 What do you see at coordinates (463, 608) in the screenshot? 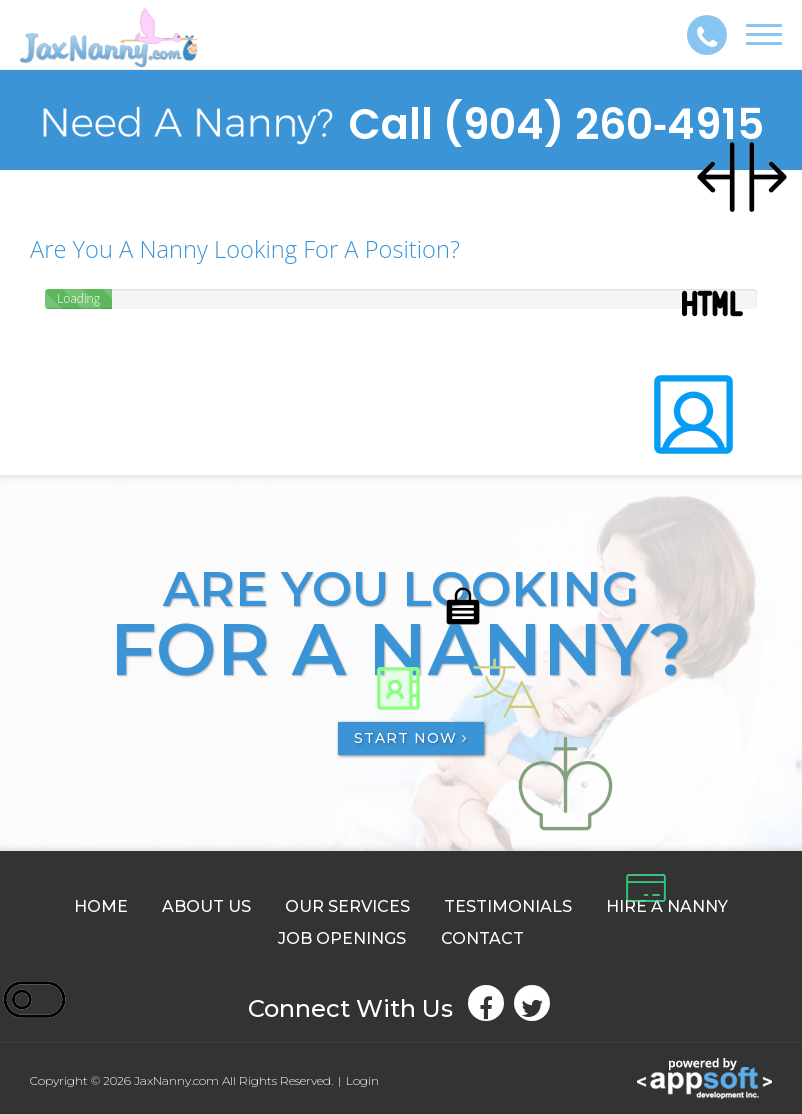
I see `secure or locked content` at bounding box center [463, 608].